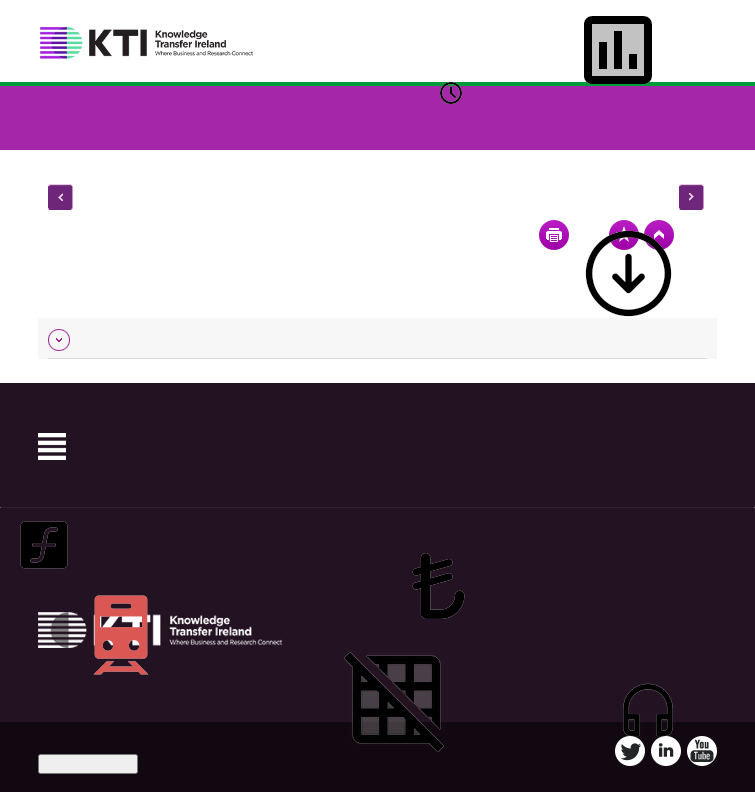  Describe the element at coordinates (44, 545) in the screenshot. I see `access or create a function in code editor` at that location.